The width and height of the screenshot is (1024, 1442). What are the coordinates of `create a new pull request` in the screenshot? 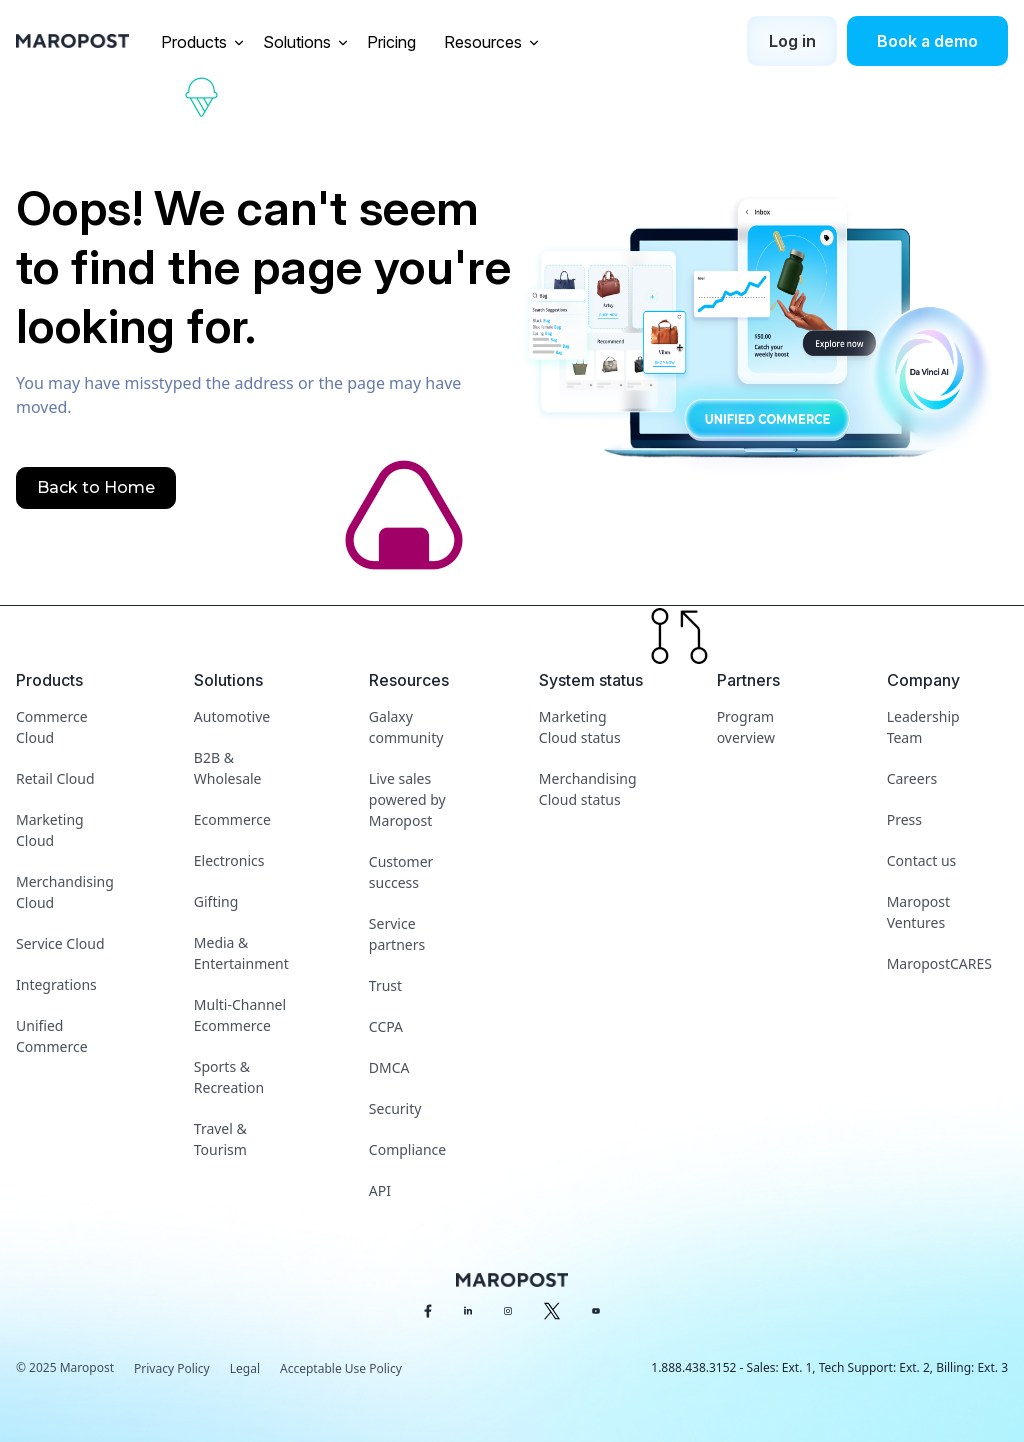 It's located at (677, 636).